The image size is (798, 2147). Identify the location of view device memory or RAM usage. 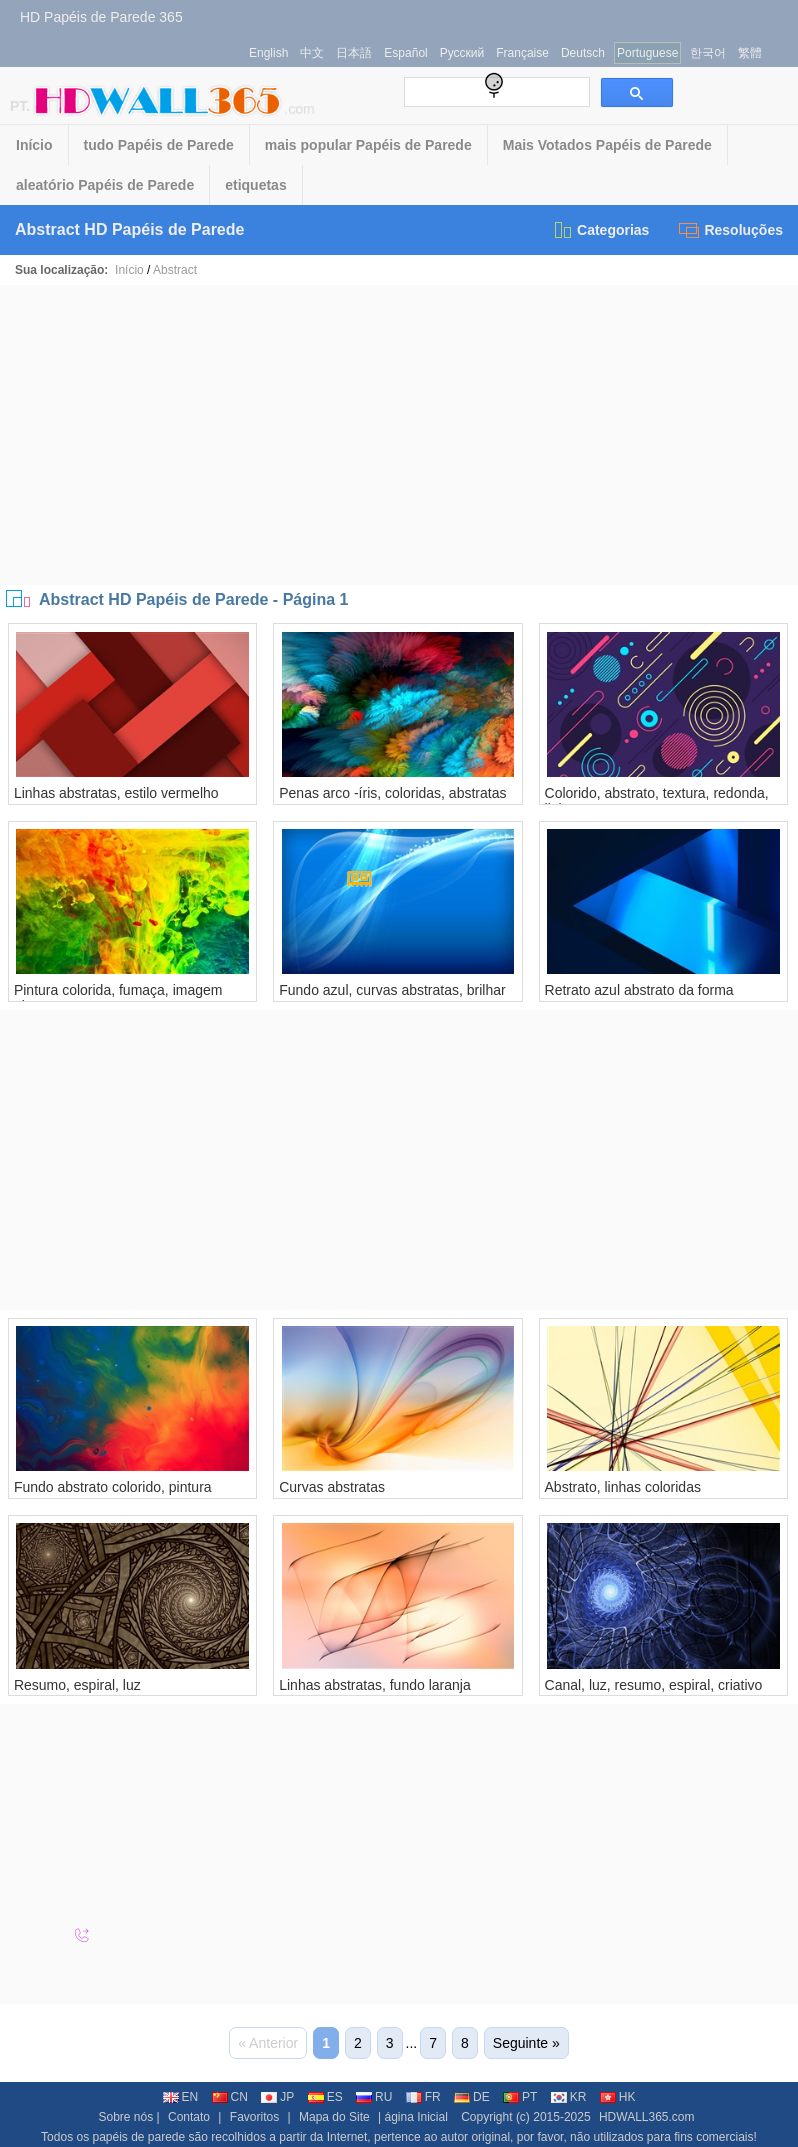
(359, 878).